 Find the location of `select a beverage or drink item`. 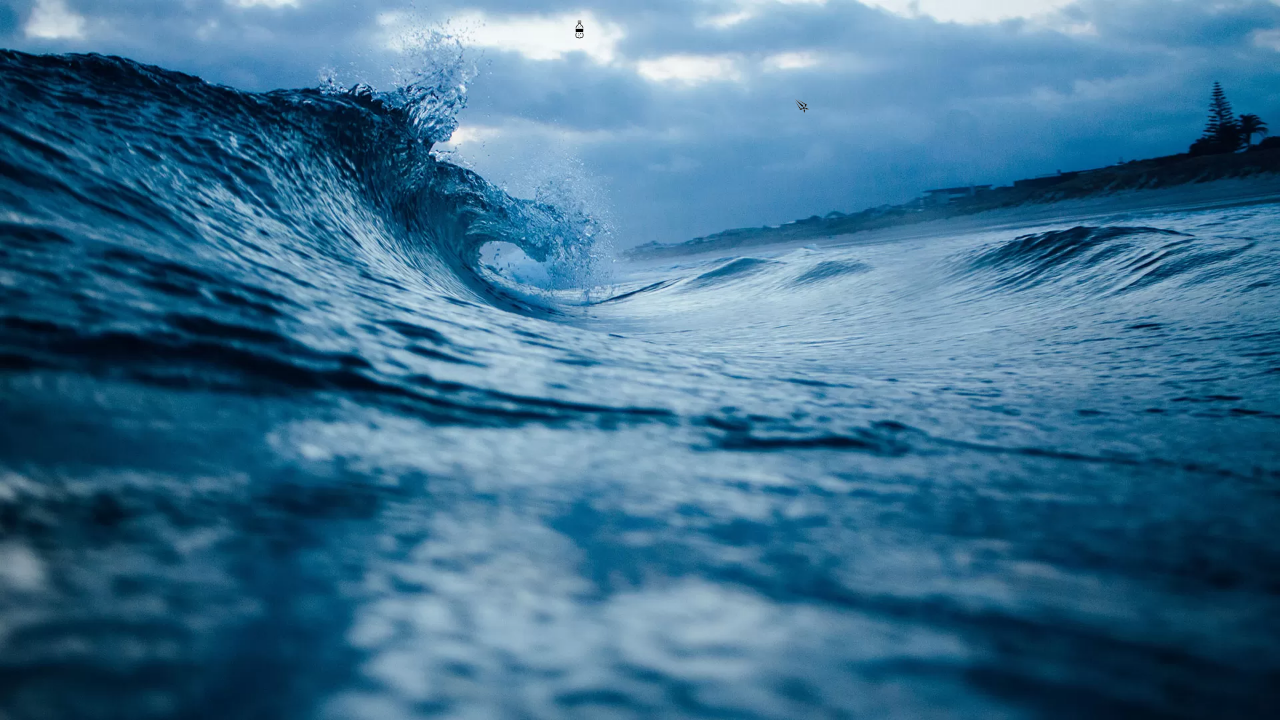

select a beverage or drink item is located at coordinates (579, 29).